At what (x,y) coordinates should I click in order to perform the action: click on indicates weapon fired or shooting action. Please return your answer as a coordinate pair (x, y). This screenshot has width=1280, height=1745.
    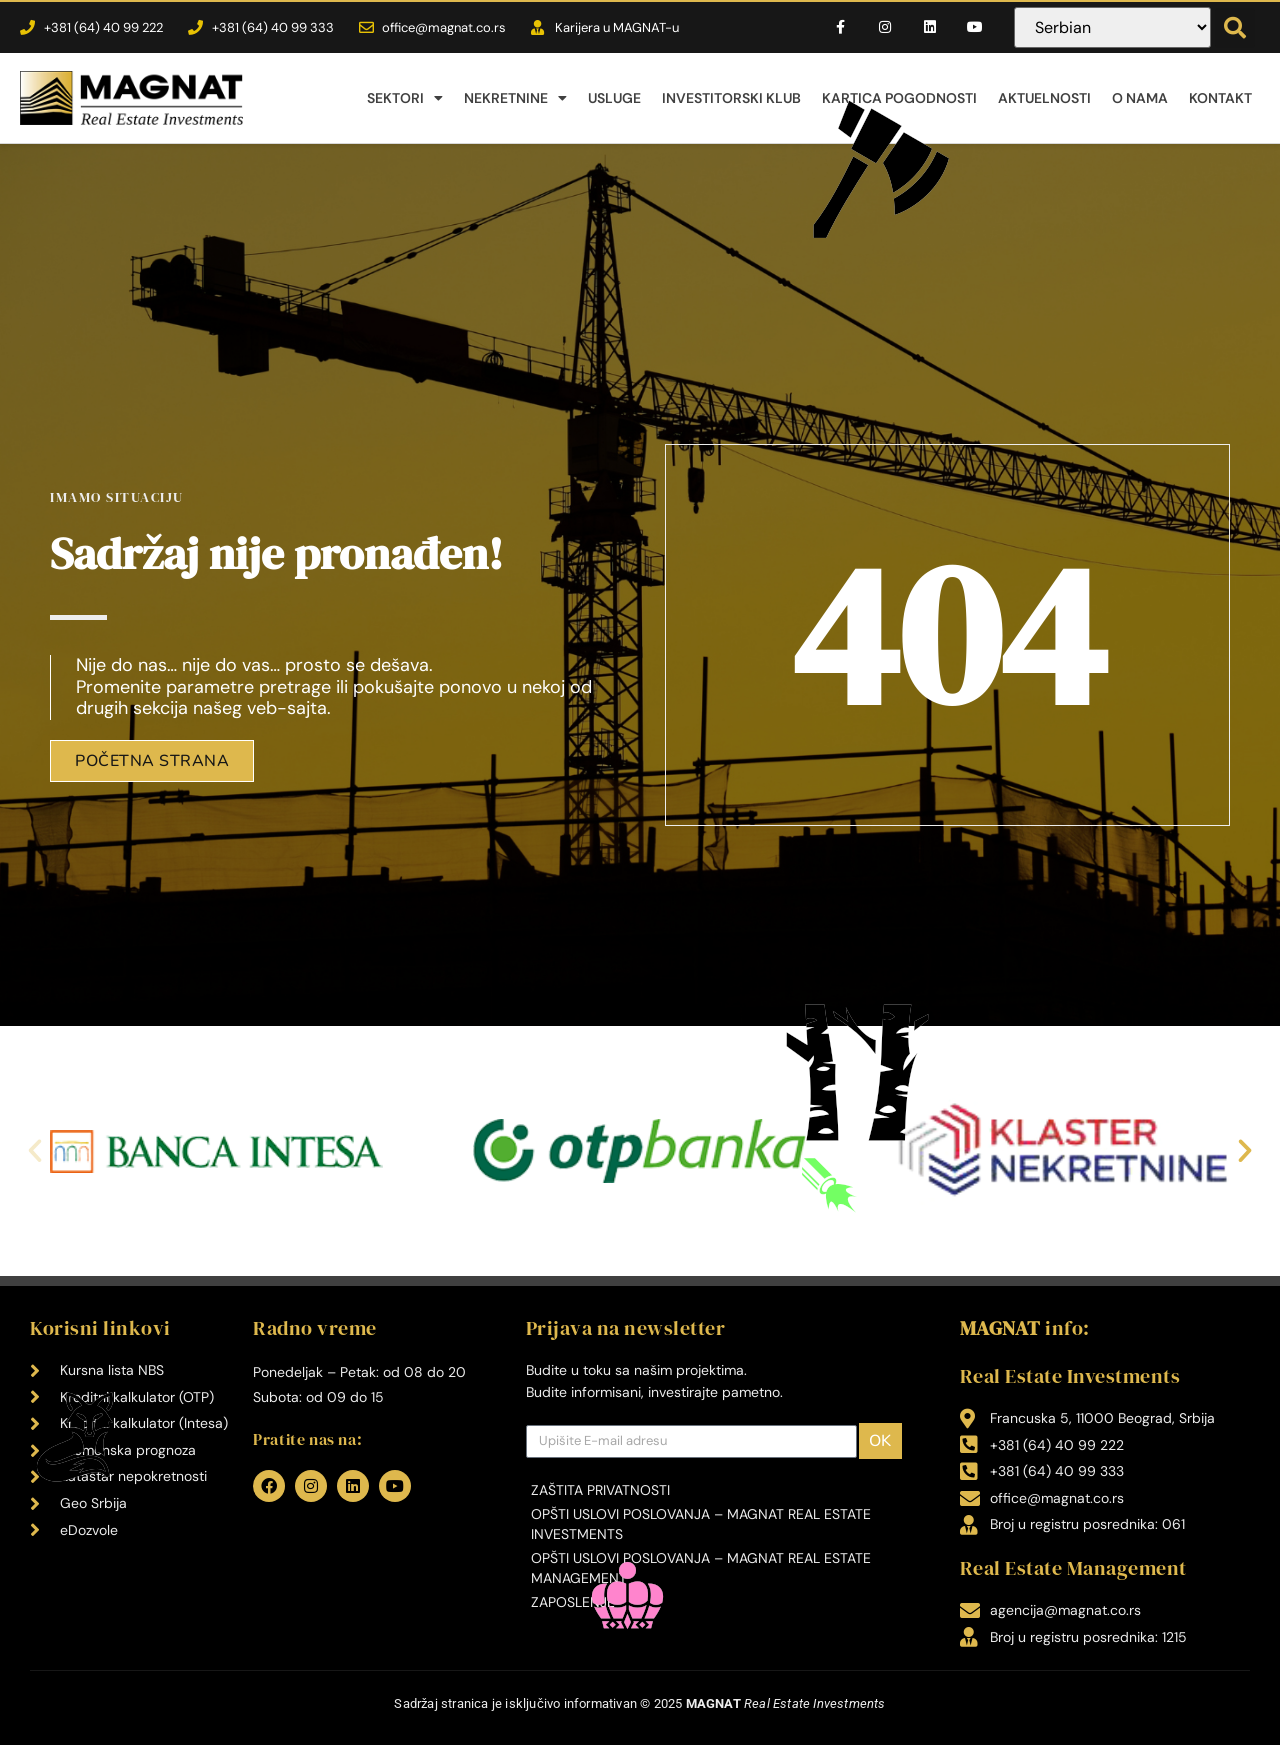
    Looking at the image, I should click on (829, 1185).